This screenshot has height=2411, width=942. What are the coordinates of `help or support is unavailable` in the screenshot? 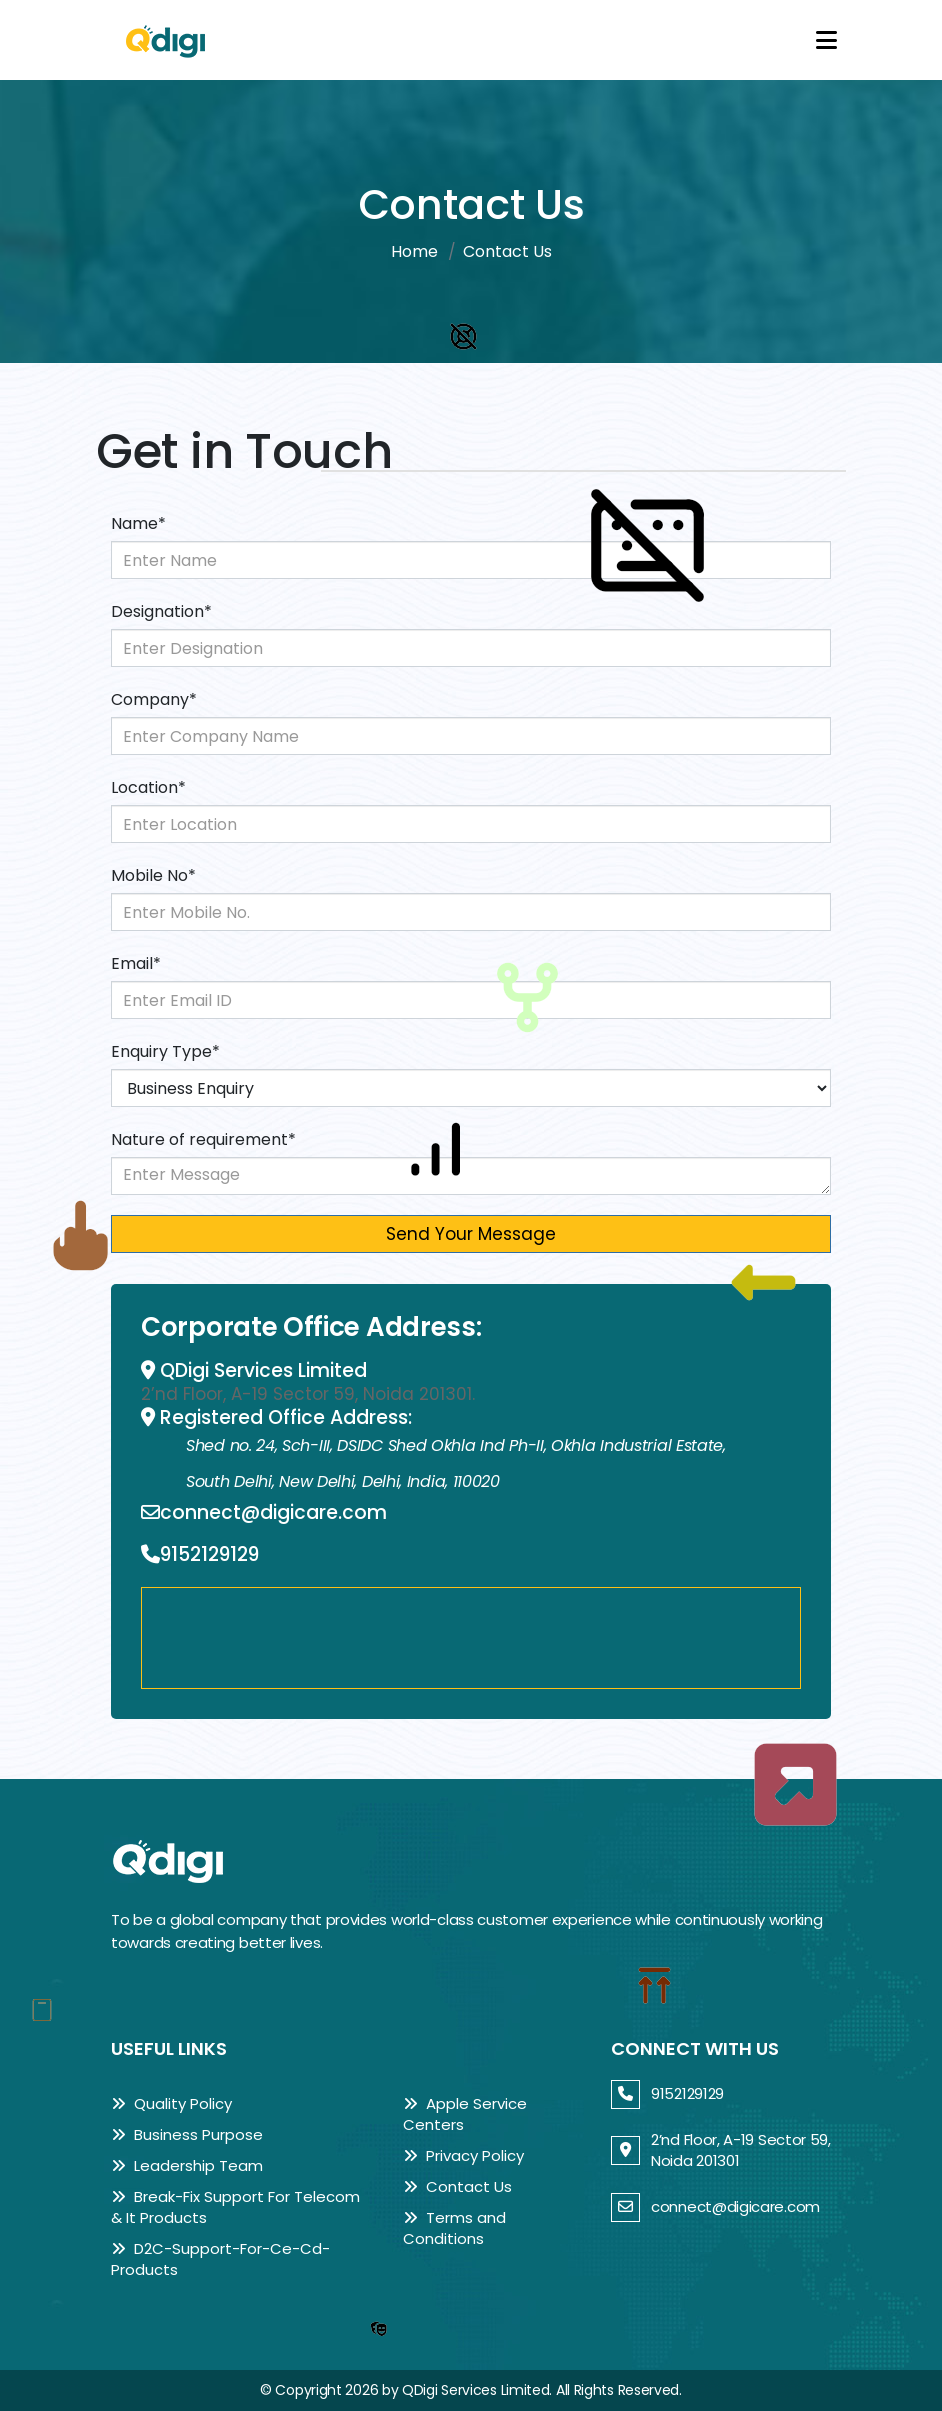 It's located at (463, 336).